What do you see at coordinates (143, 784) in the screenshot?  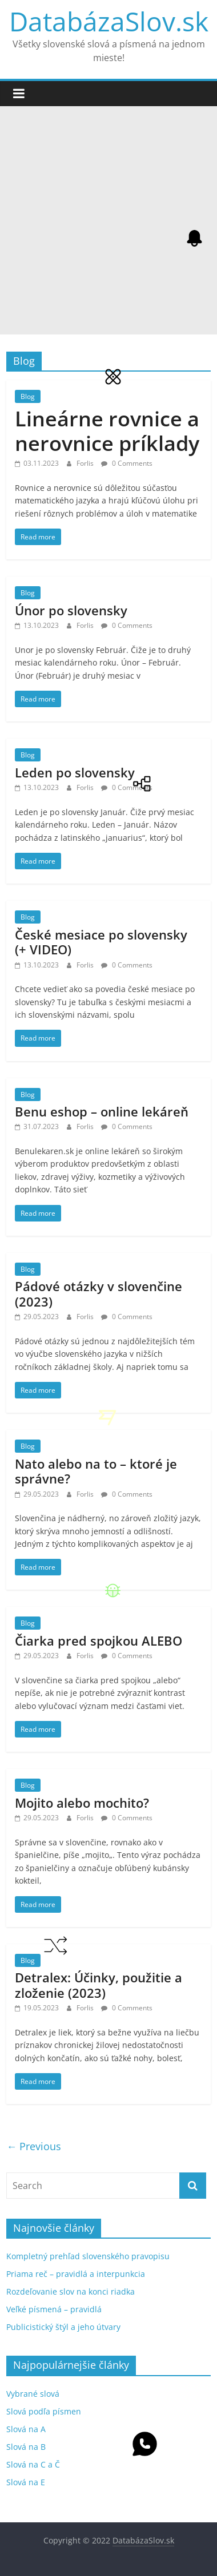 I see `view hierarchical organization or folder structure` at bounding box center [143, 784].